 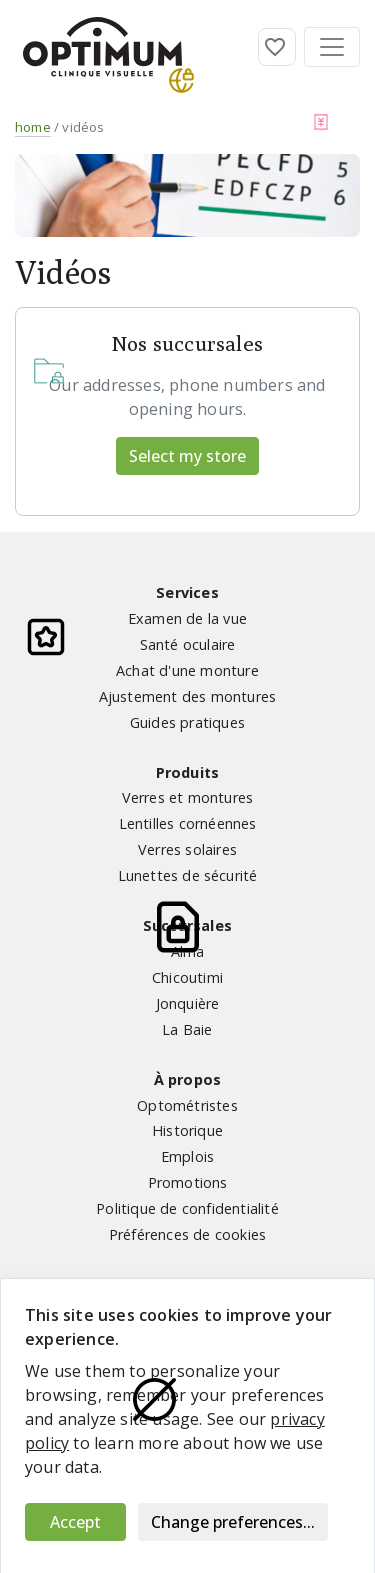 I want to click on indicates a protected or encrypted file, so click(x=178, y=927).